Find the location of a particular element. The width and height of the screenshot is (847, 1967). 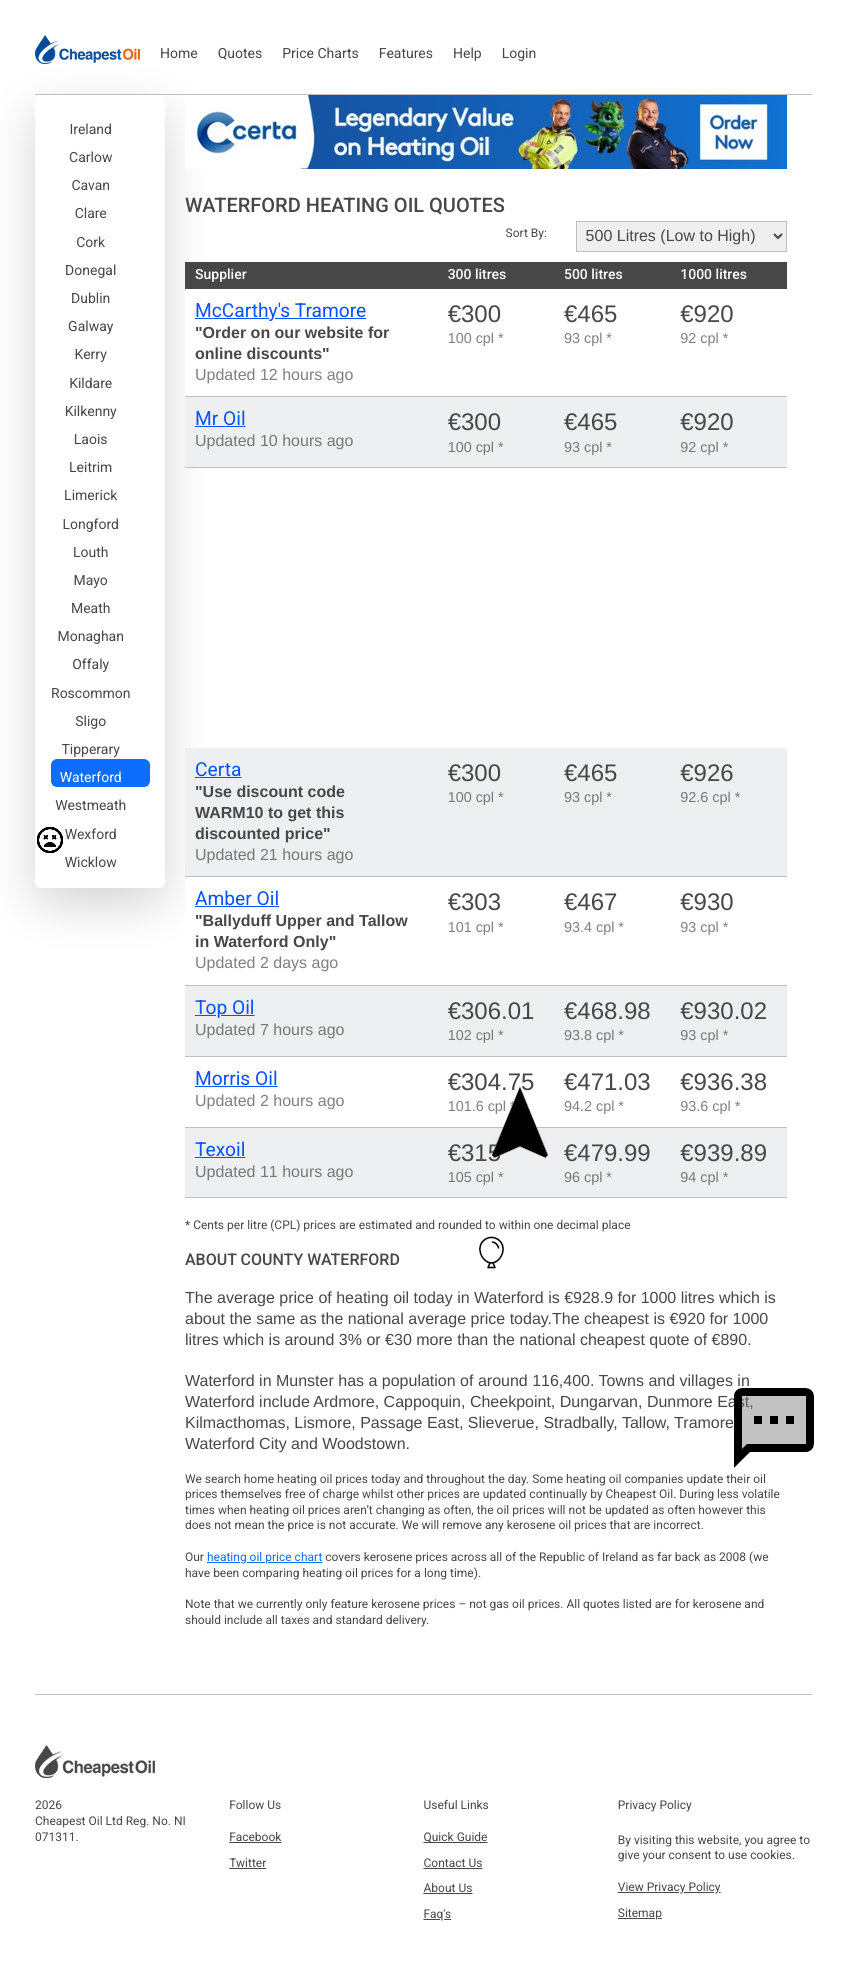

indicates a celebration or birthday event is located at coordinates (491, 1252).